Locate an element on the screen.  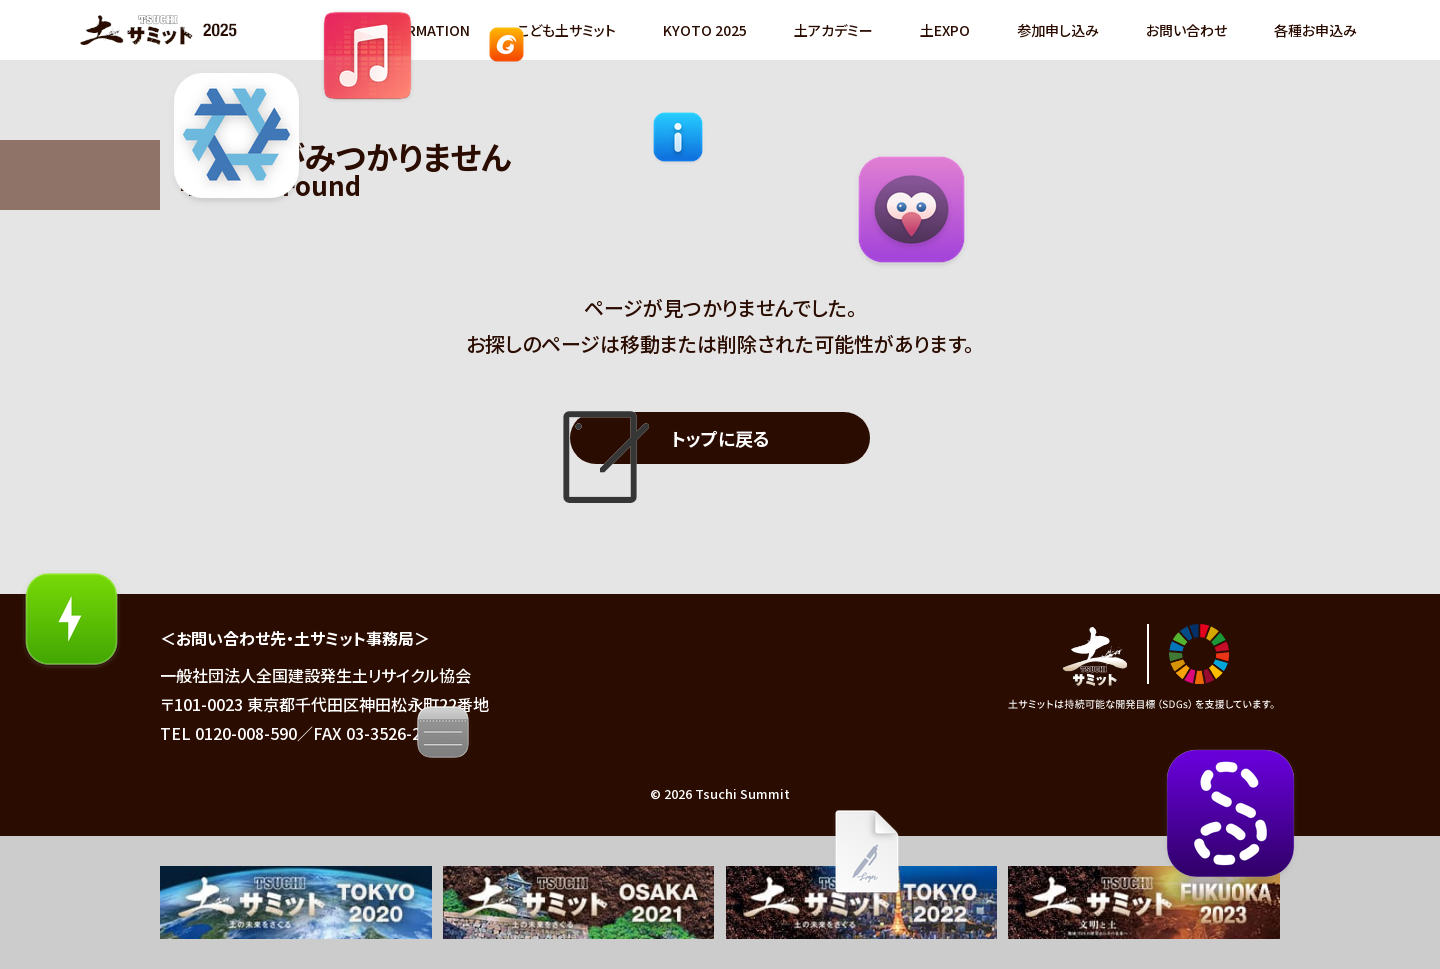
open cawbird twitter client is located at coordinates (911, 209).